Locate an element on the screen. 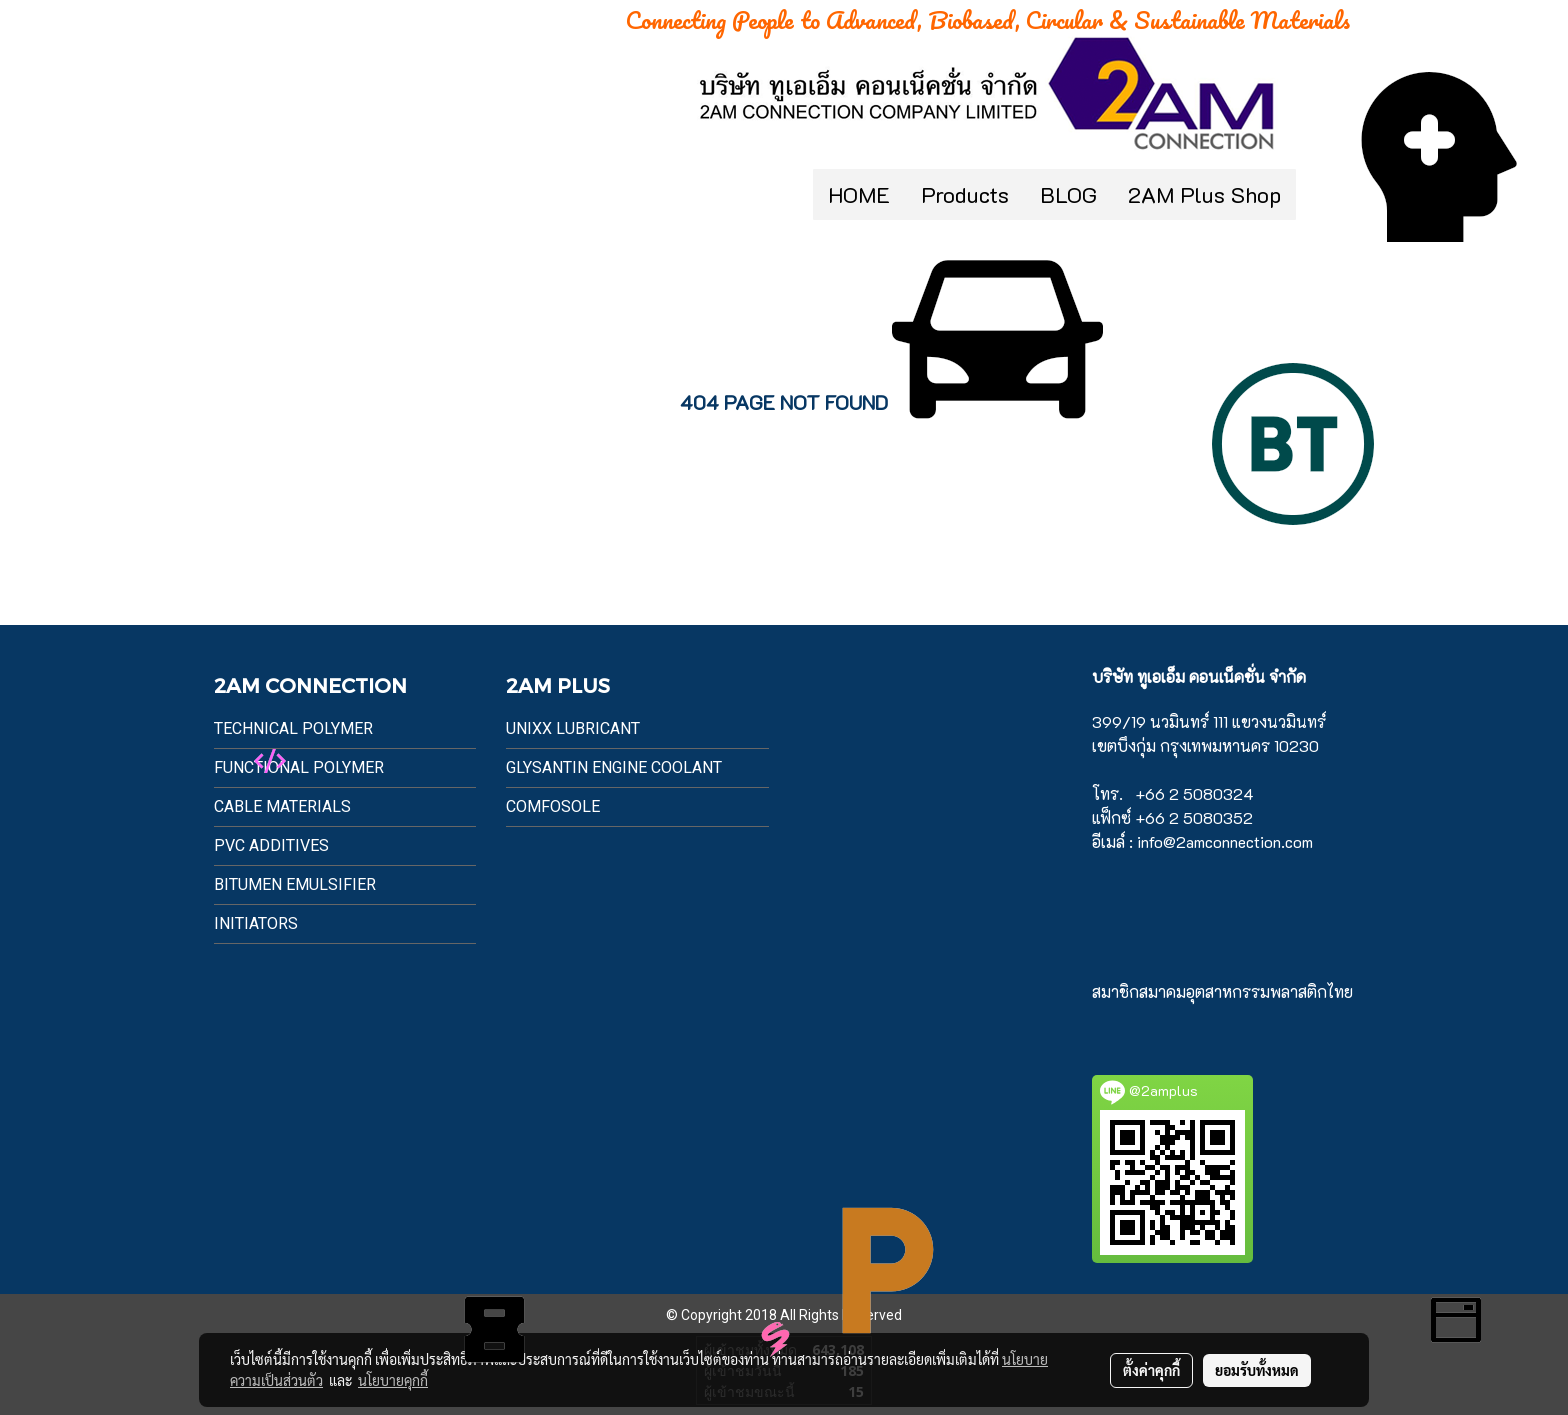 This screenshot has width=1568, height=1415. apply a coupon or discount code is located at coordinates (494, 1329).